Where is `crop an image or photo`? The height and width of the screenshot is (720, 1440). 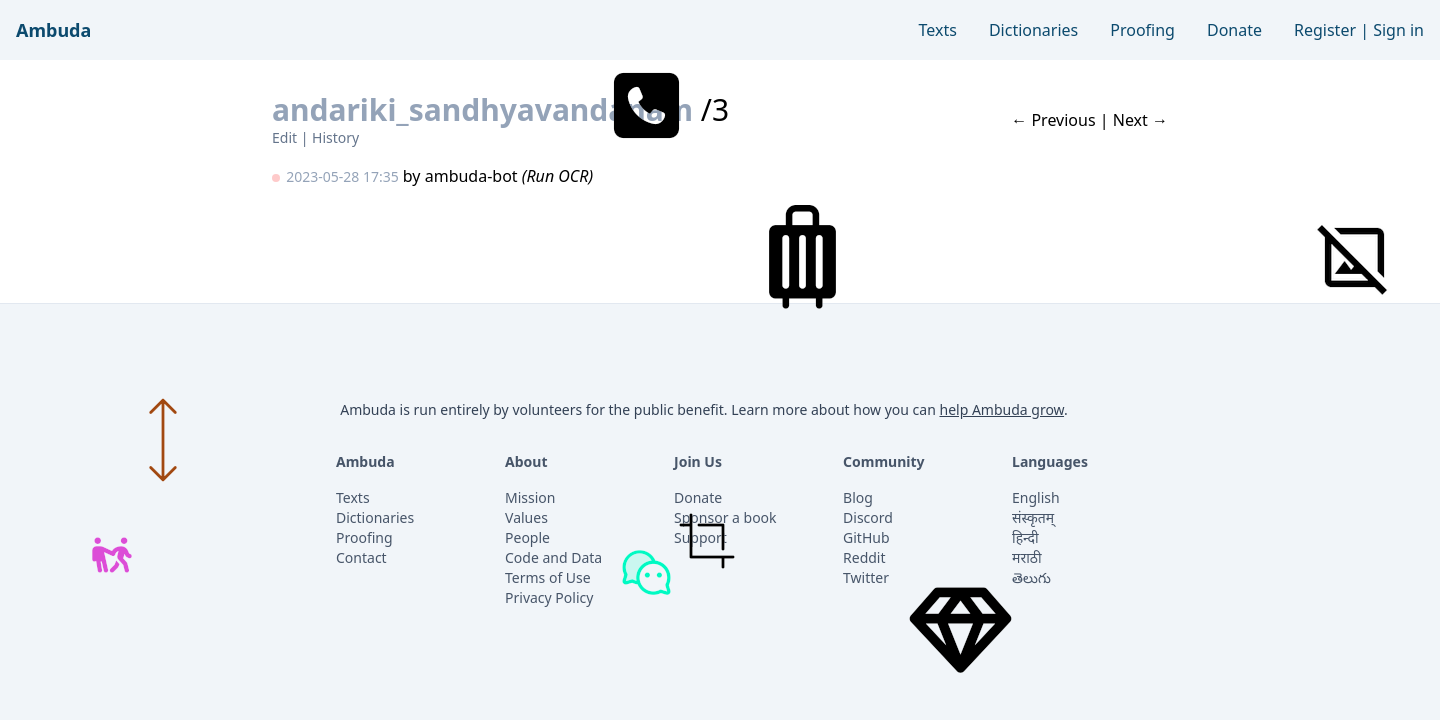 crop an image or photo is located at coordinates (707, 541).